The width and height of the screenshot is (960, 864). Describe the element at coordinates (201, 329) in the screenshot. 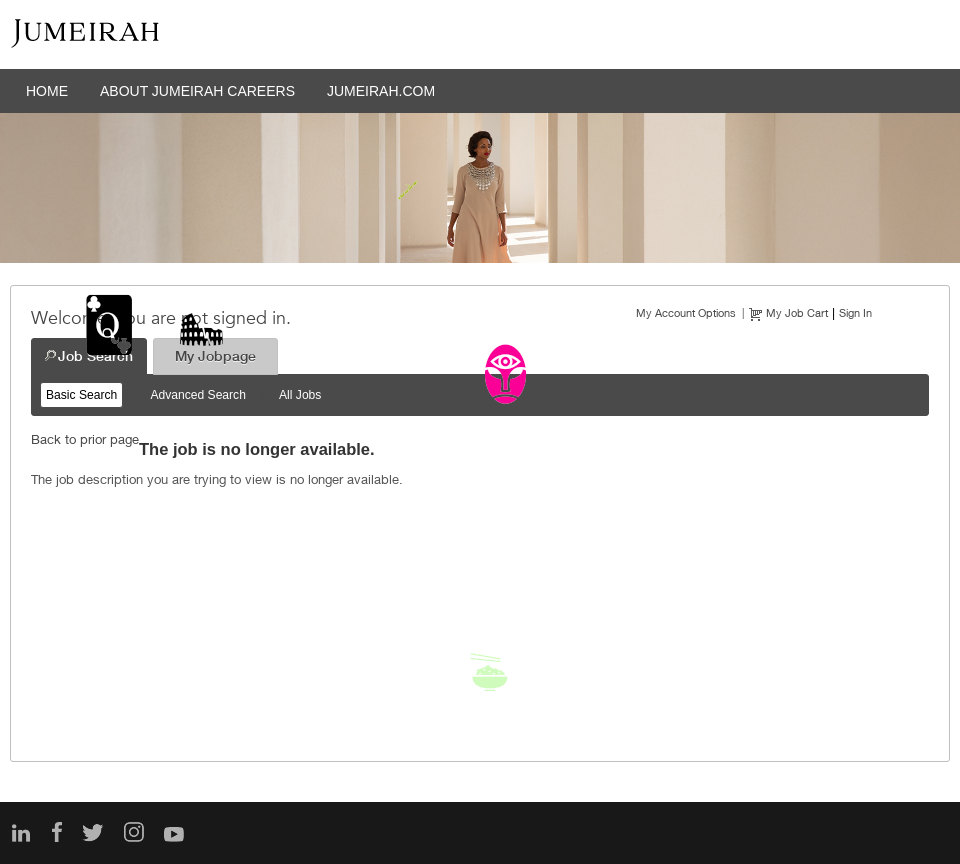

I see `view historical landmarks or monuments` at that location.